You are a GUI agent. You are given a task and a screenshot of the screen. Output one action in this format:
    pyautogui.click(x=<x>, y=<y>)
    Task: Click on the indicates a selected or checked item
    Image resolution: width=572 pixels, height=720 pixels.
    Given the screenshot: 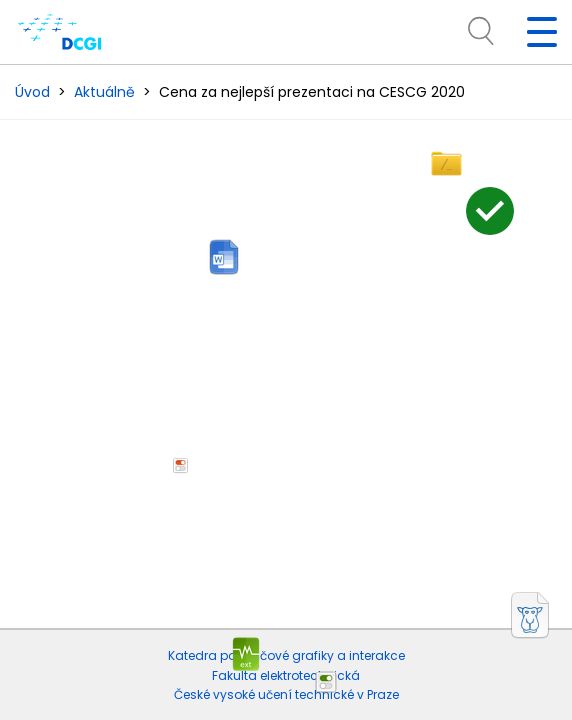 What is the action you would take?
    pyautogui.click(x=490, y=211)
    